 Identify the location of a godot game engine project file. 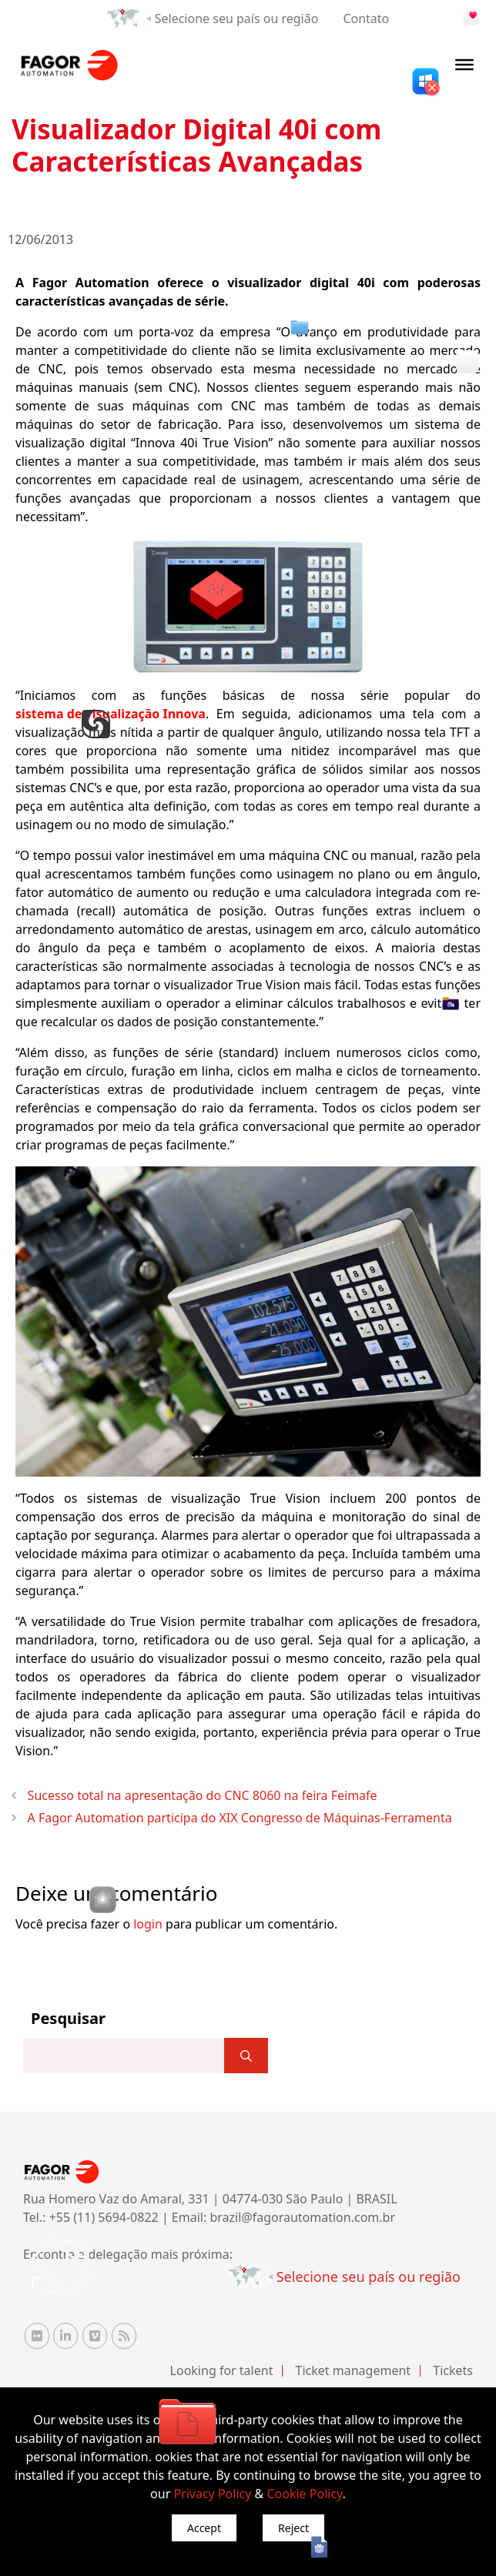
(319, 2547).